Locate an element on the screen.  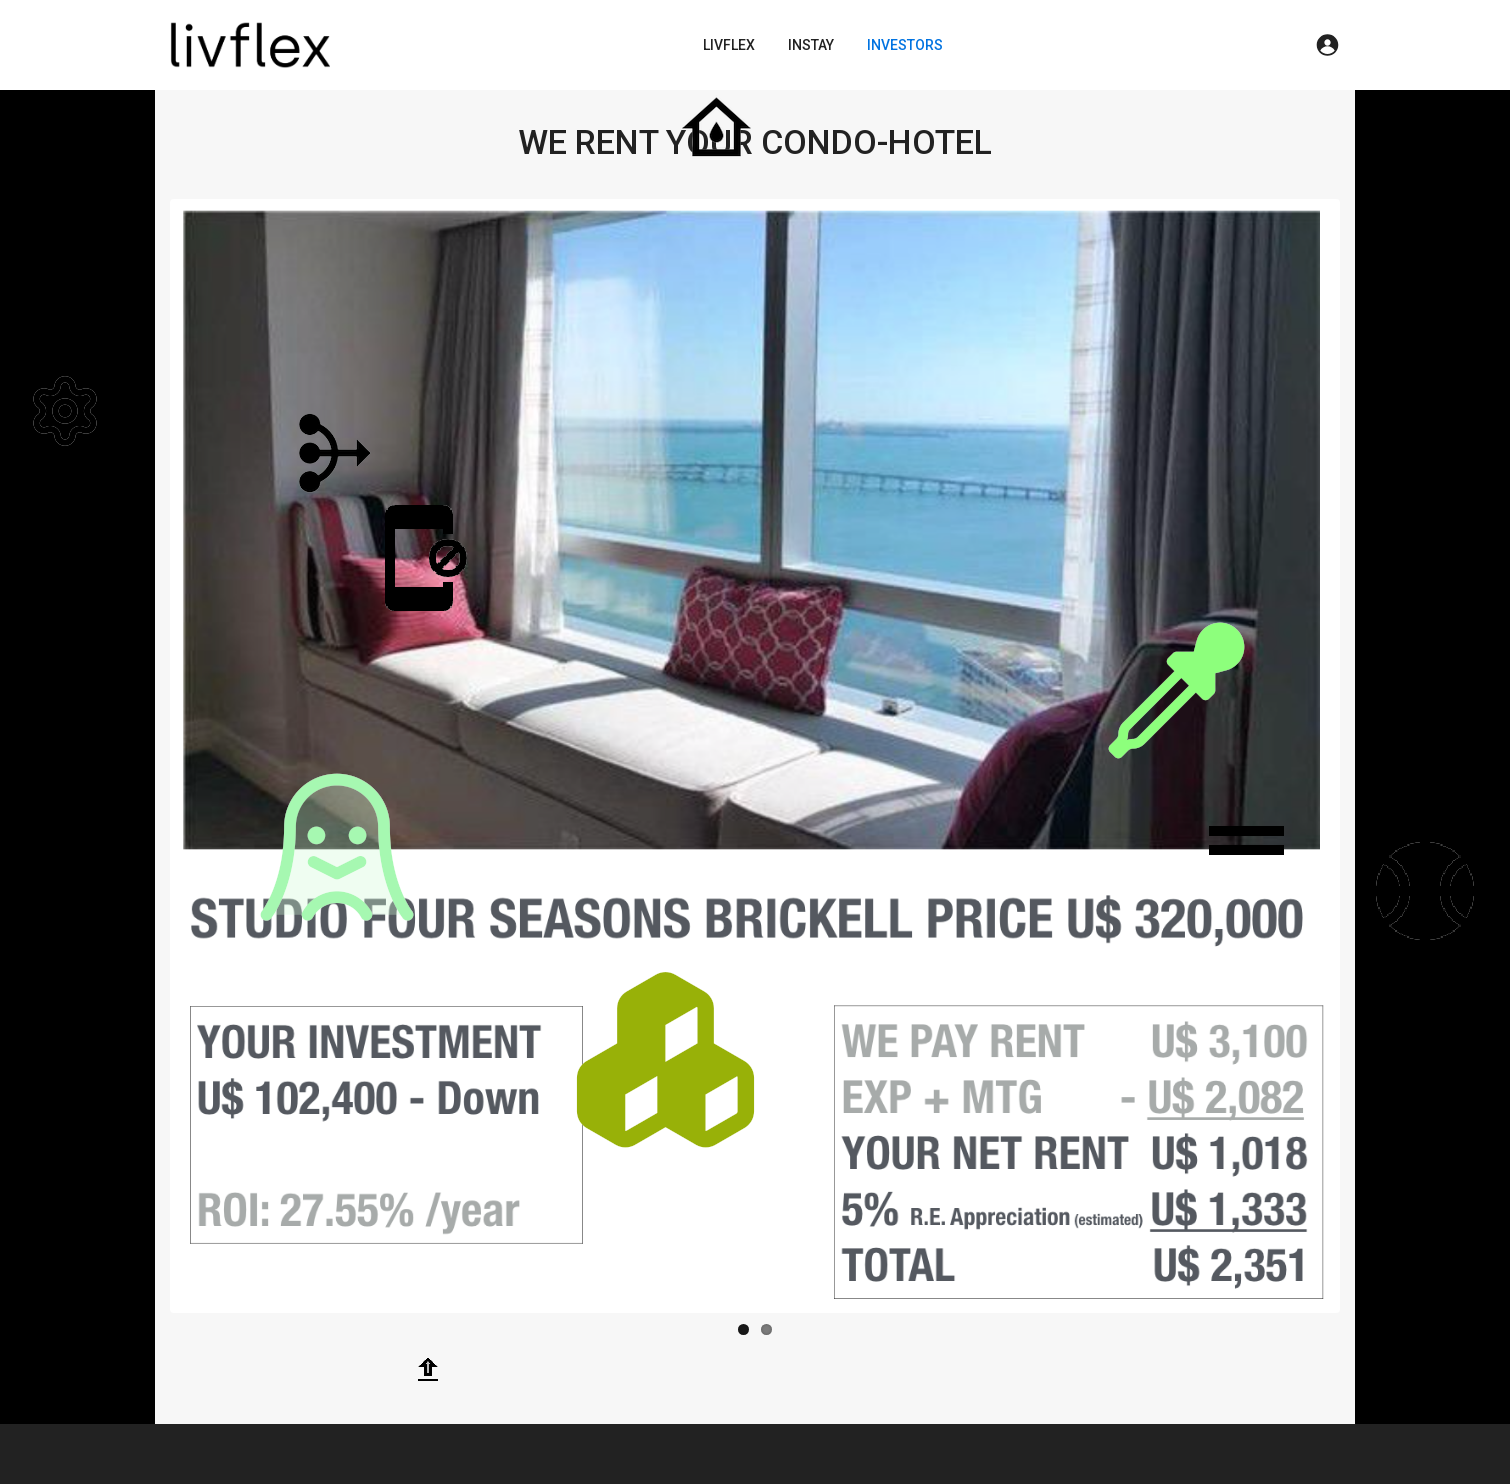
drag to reorder items in a list is located at coordinates (1246, 840).